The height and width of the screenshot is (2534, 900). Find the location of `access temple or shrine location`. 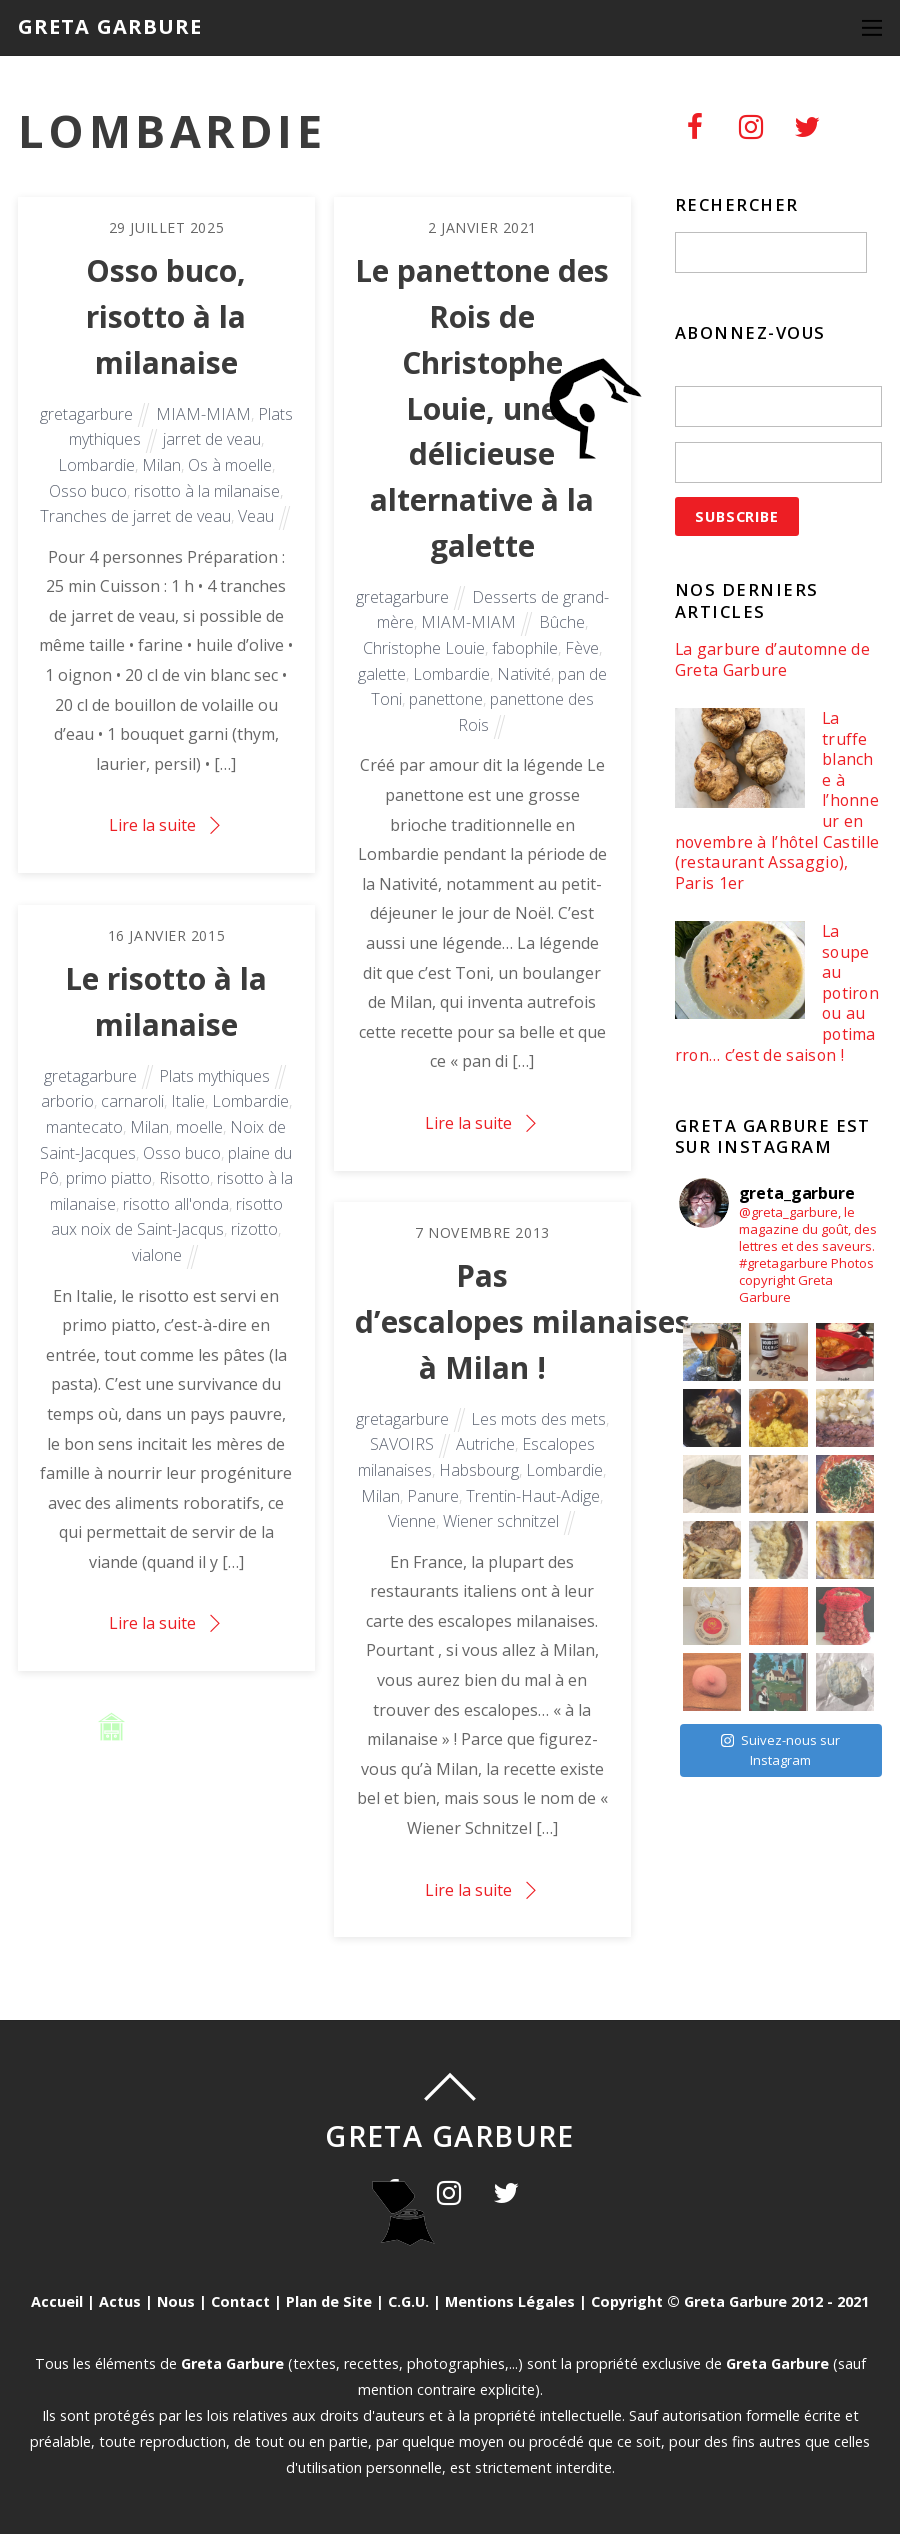

access temple or shrine location is located at coordinates (111, 1726).